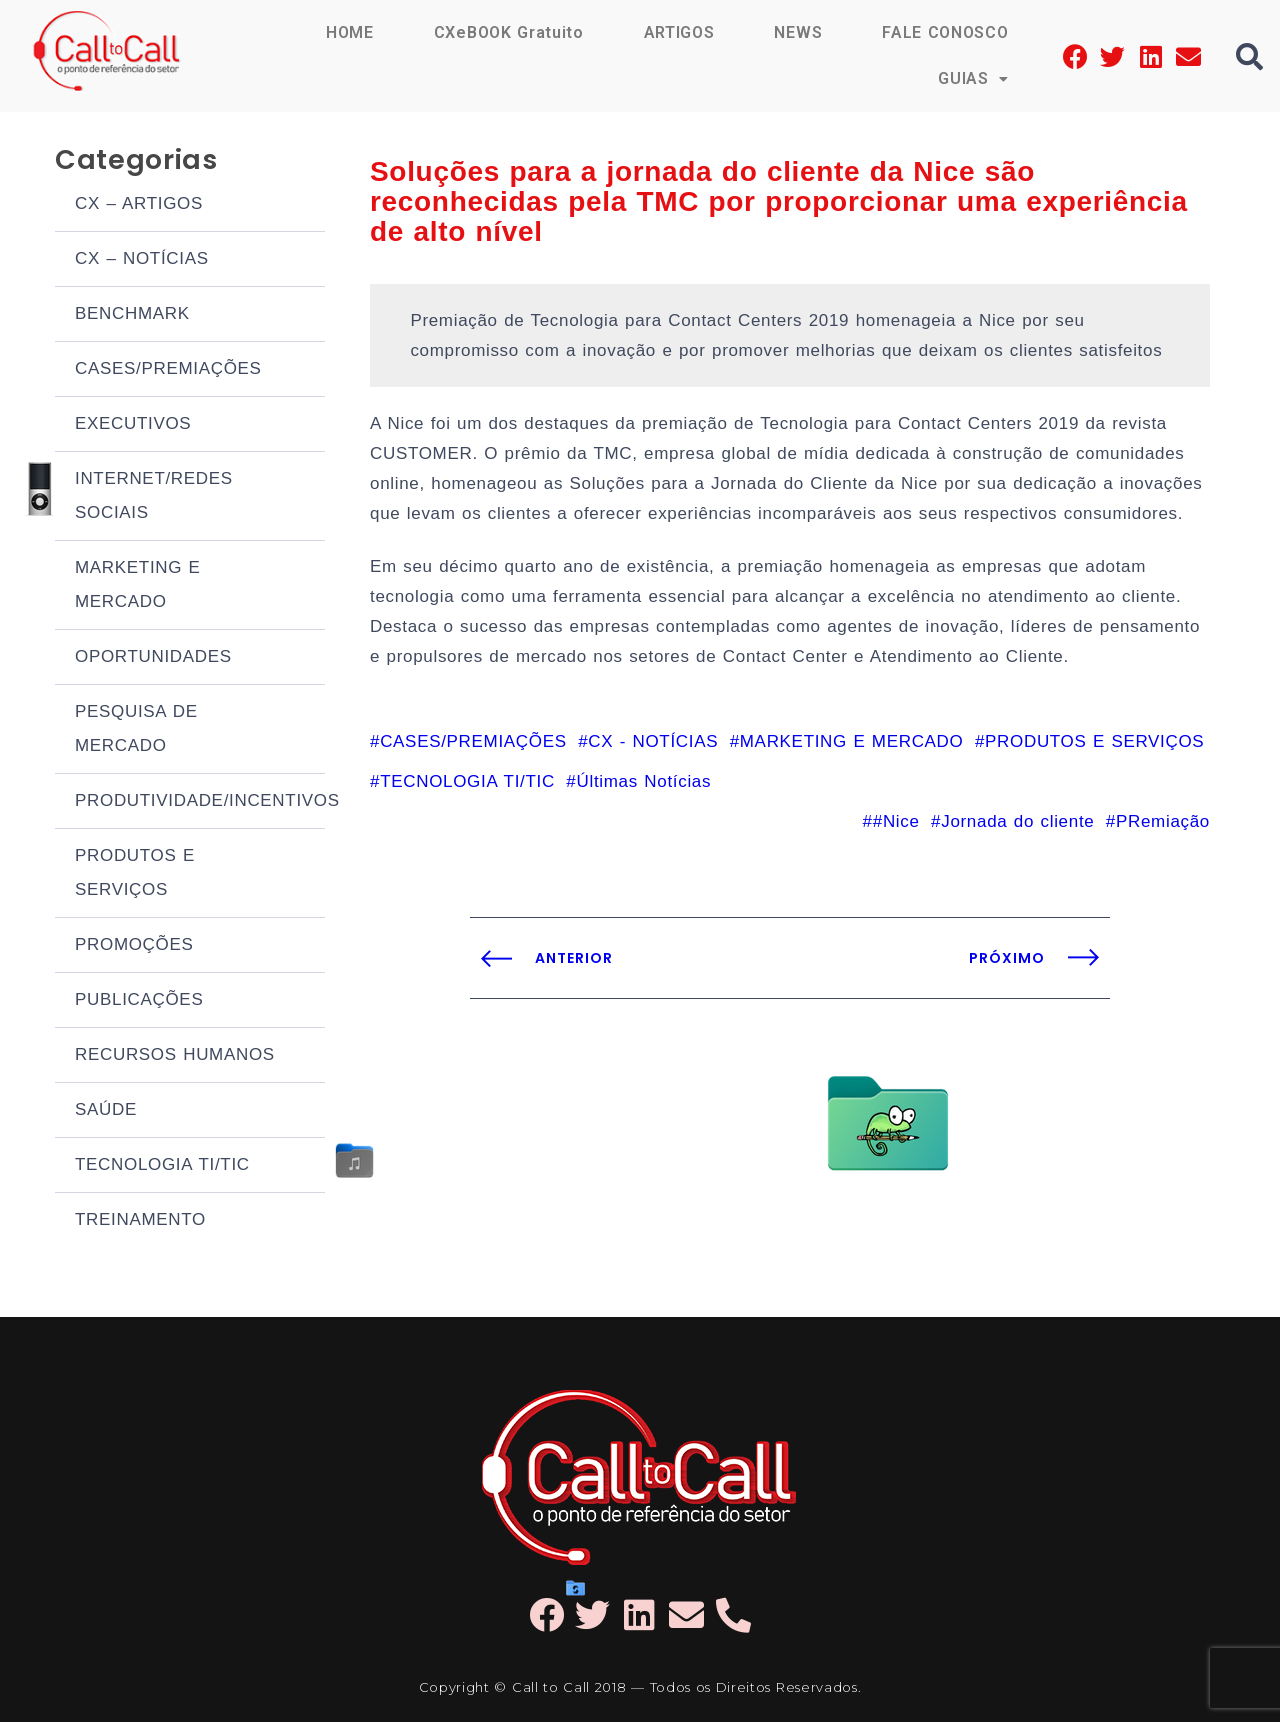  I want to click on folder containing solidity smart contract files, so click(575, 1588).